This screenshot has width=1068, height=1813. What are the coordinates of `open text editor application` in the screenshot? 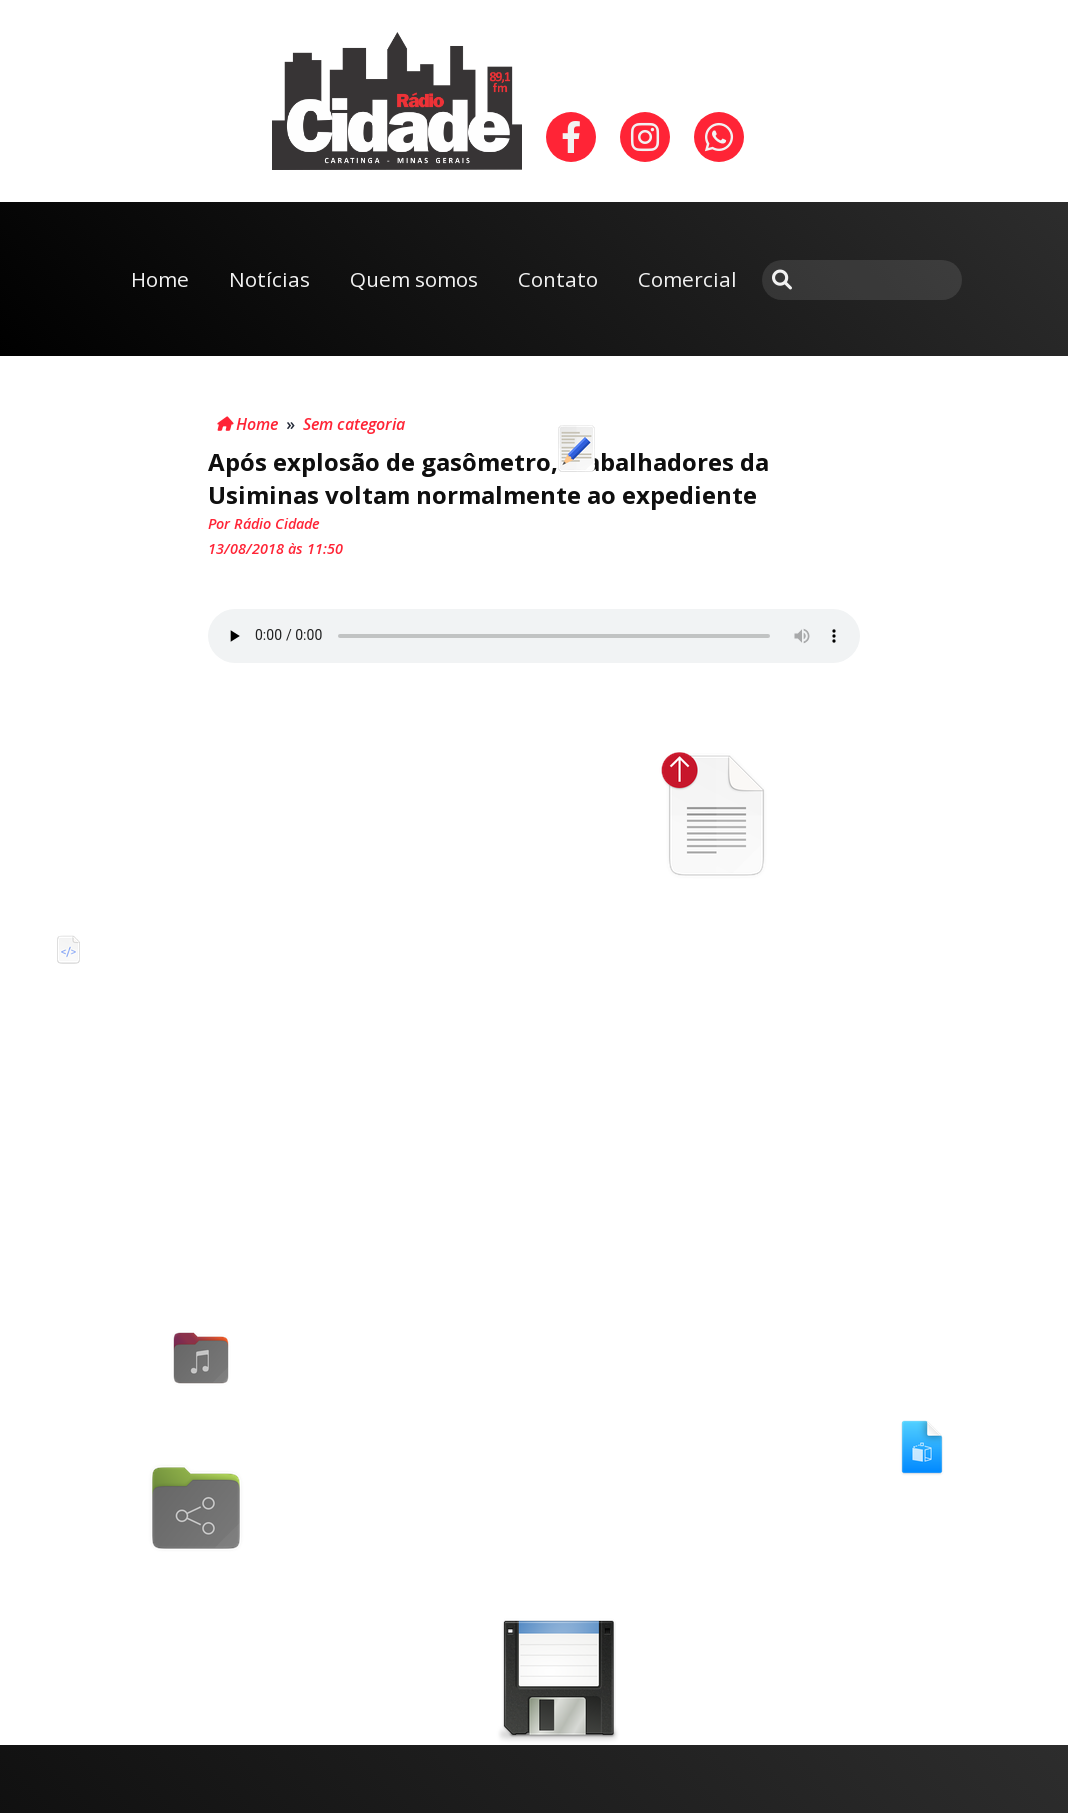 It's located at (576, 448).